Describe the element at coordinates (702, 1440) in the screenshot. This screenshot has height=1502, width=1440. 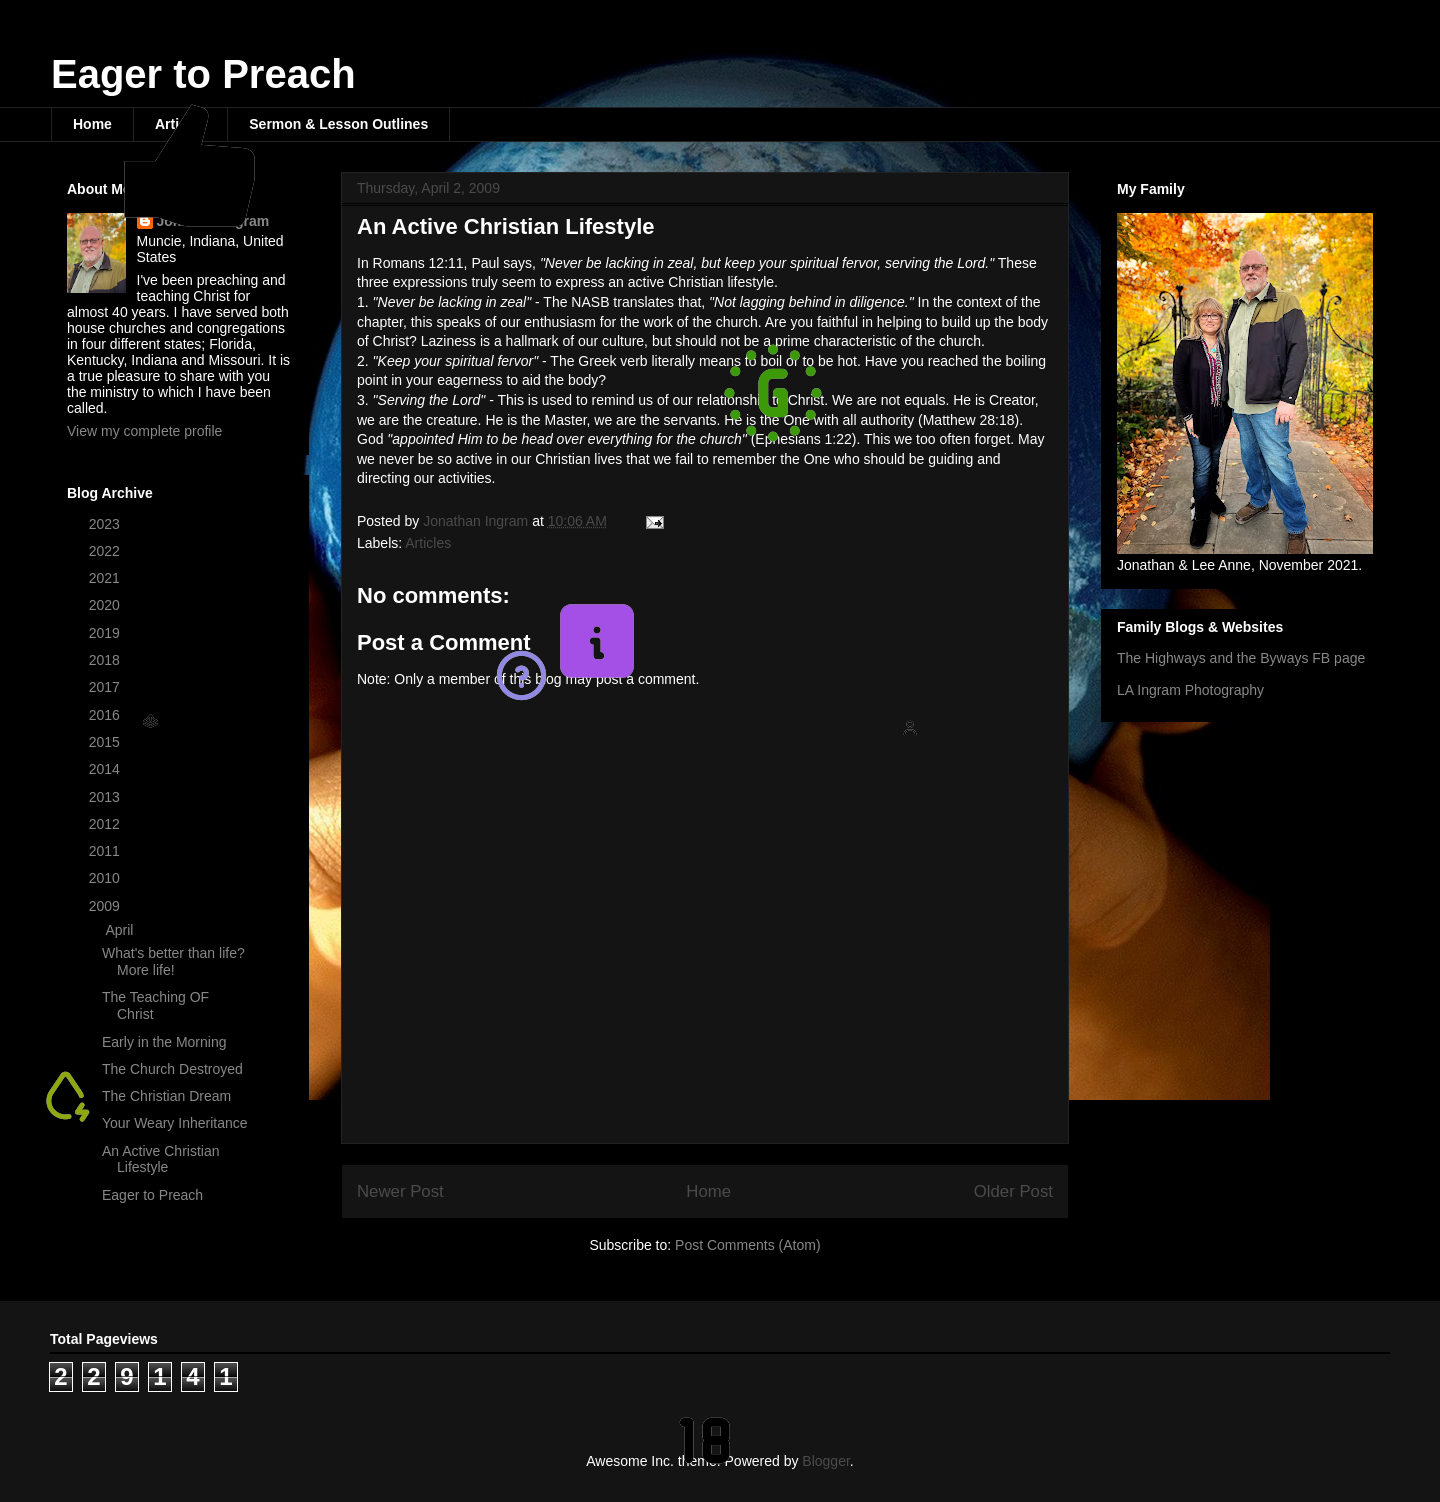
I see `indicates 18 unread notifications or items` at that location.